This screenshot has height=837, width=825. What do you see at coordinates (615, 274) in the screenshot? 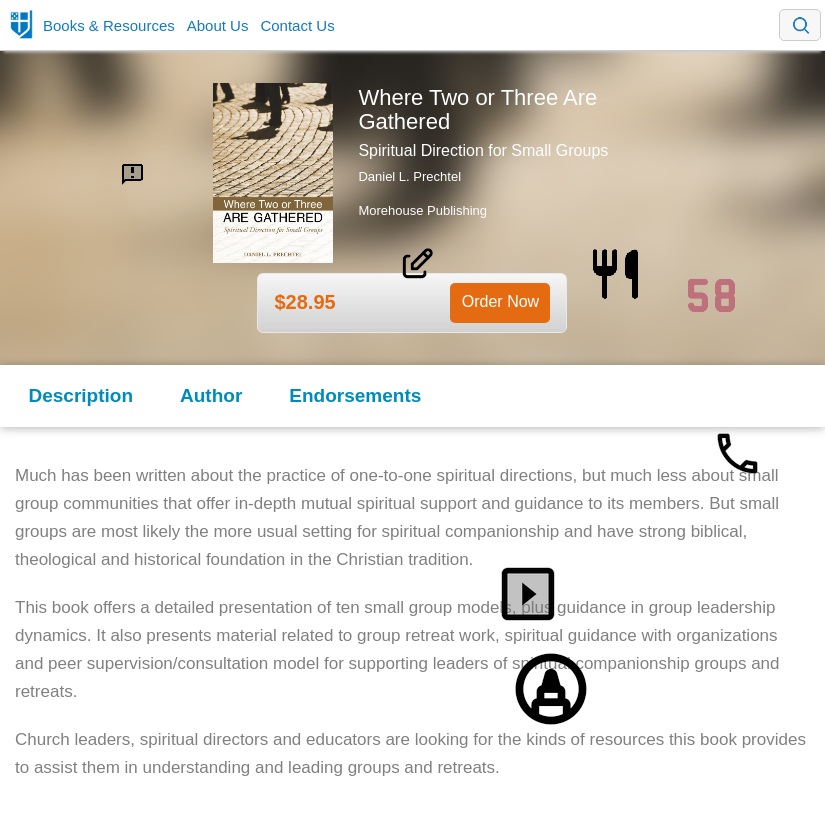
I see `find nearby restaurants` at bounding box center [615, 274].